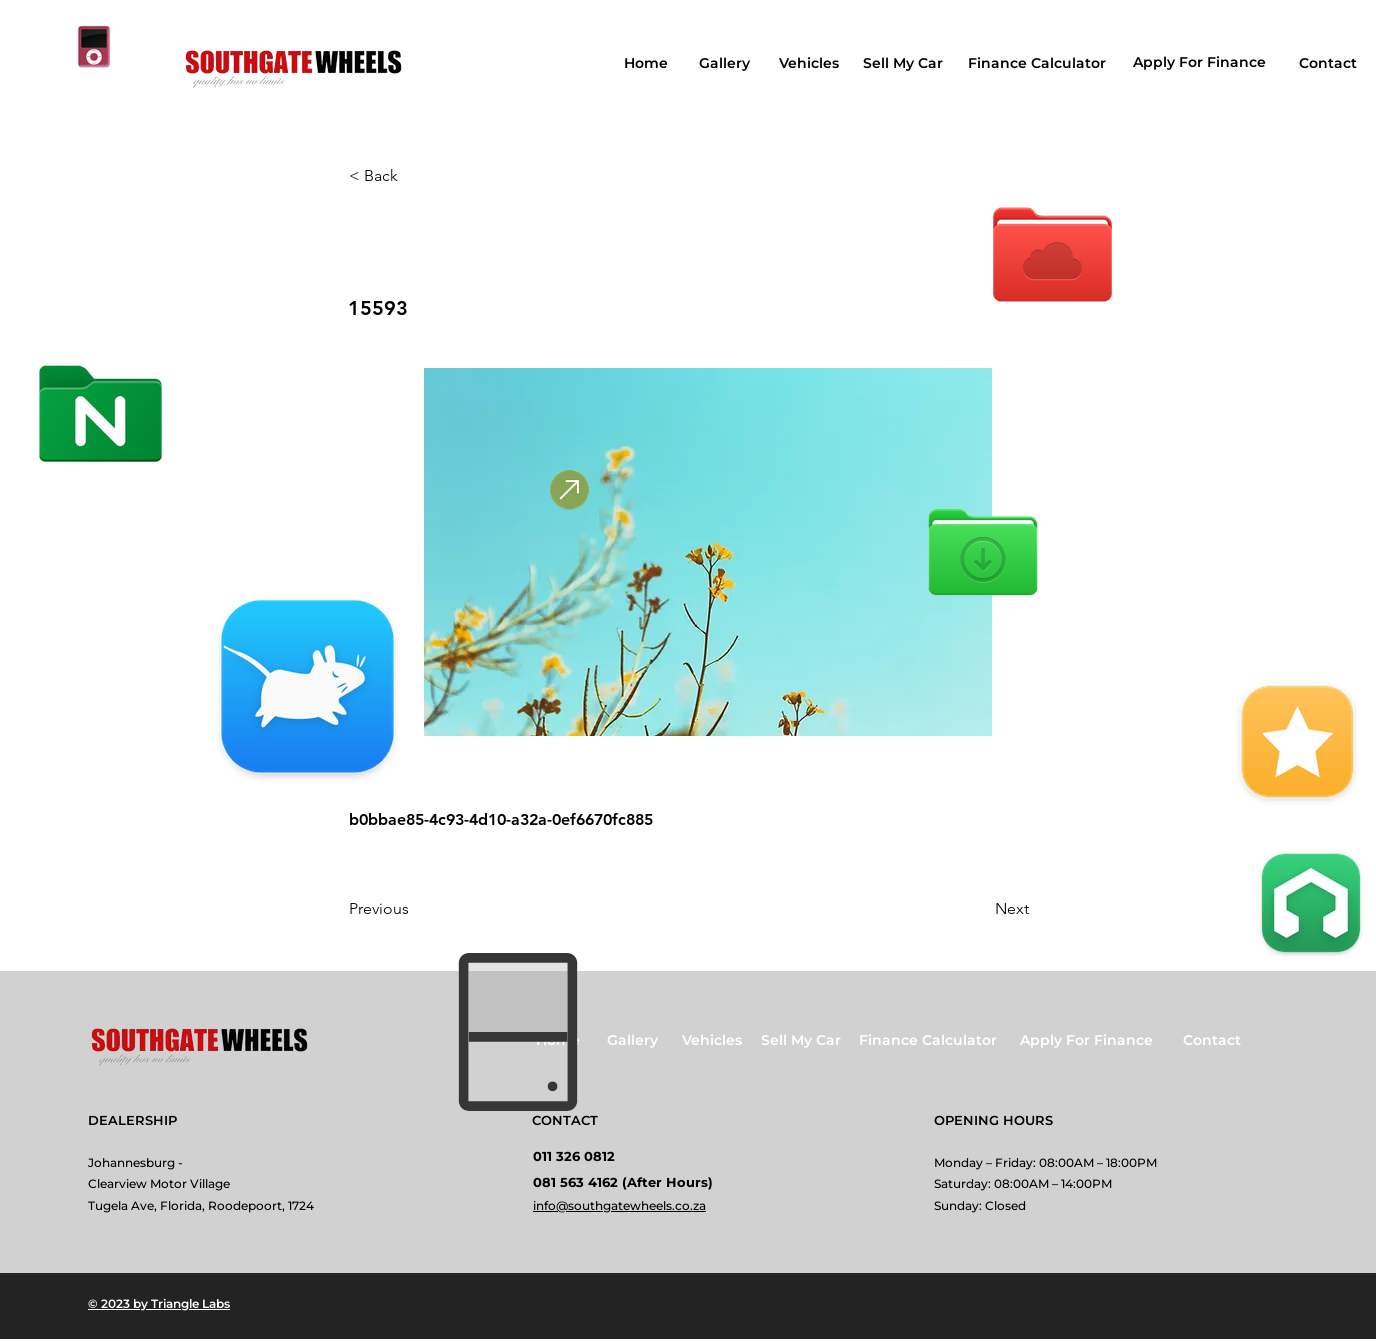 The width and height of the screenshot is (1376, 1342). What do you see at coordinates (569, 489) in the screenshot?
I see `indicates a symbolic link or shortcut to another file` at bounding box center [569, 489].